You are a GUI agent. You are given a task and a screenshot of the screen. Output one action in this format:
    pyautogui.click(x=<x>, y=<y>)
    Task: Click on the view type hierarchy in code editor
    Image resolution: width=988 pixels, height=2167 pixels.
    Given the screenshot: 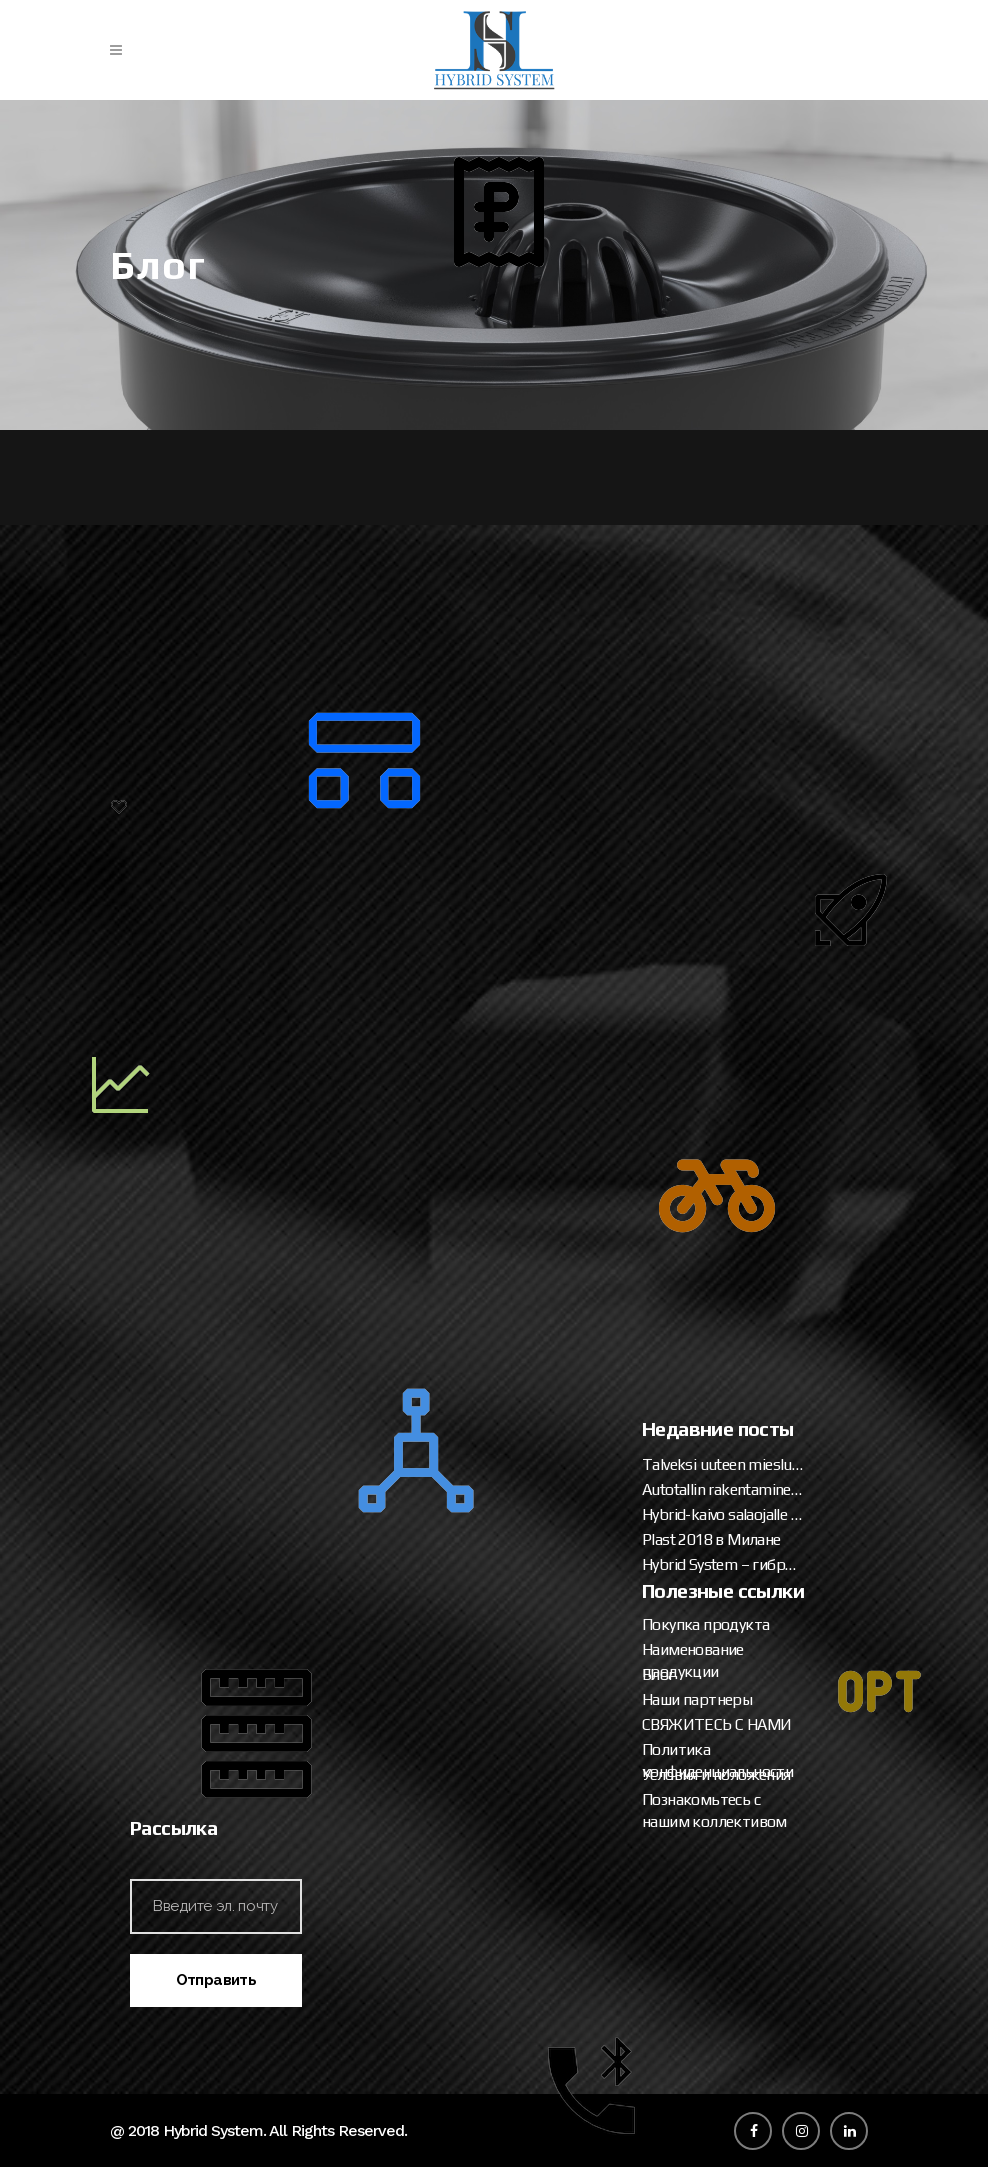 What is the action you would take?
    pyautogui.click(x=420, y=1450)
    